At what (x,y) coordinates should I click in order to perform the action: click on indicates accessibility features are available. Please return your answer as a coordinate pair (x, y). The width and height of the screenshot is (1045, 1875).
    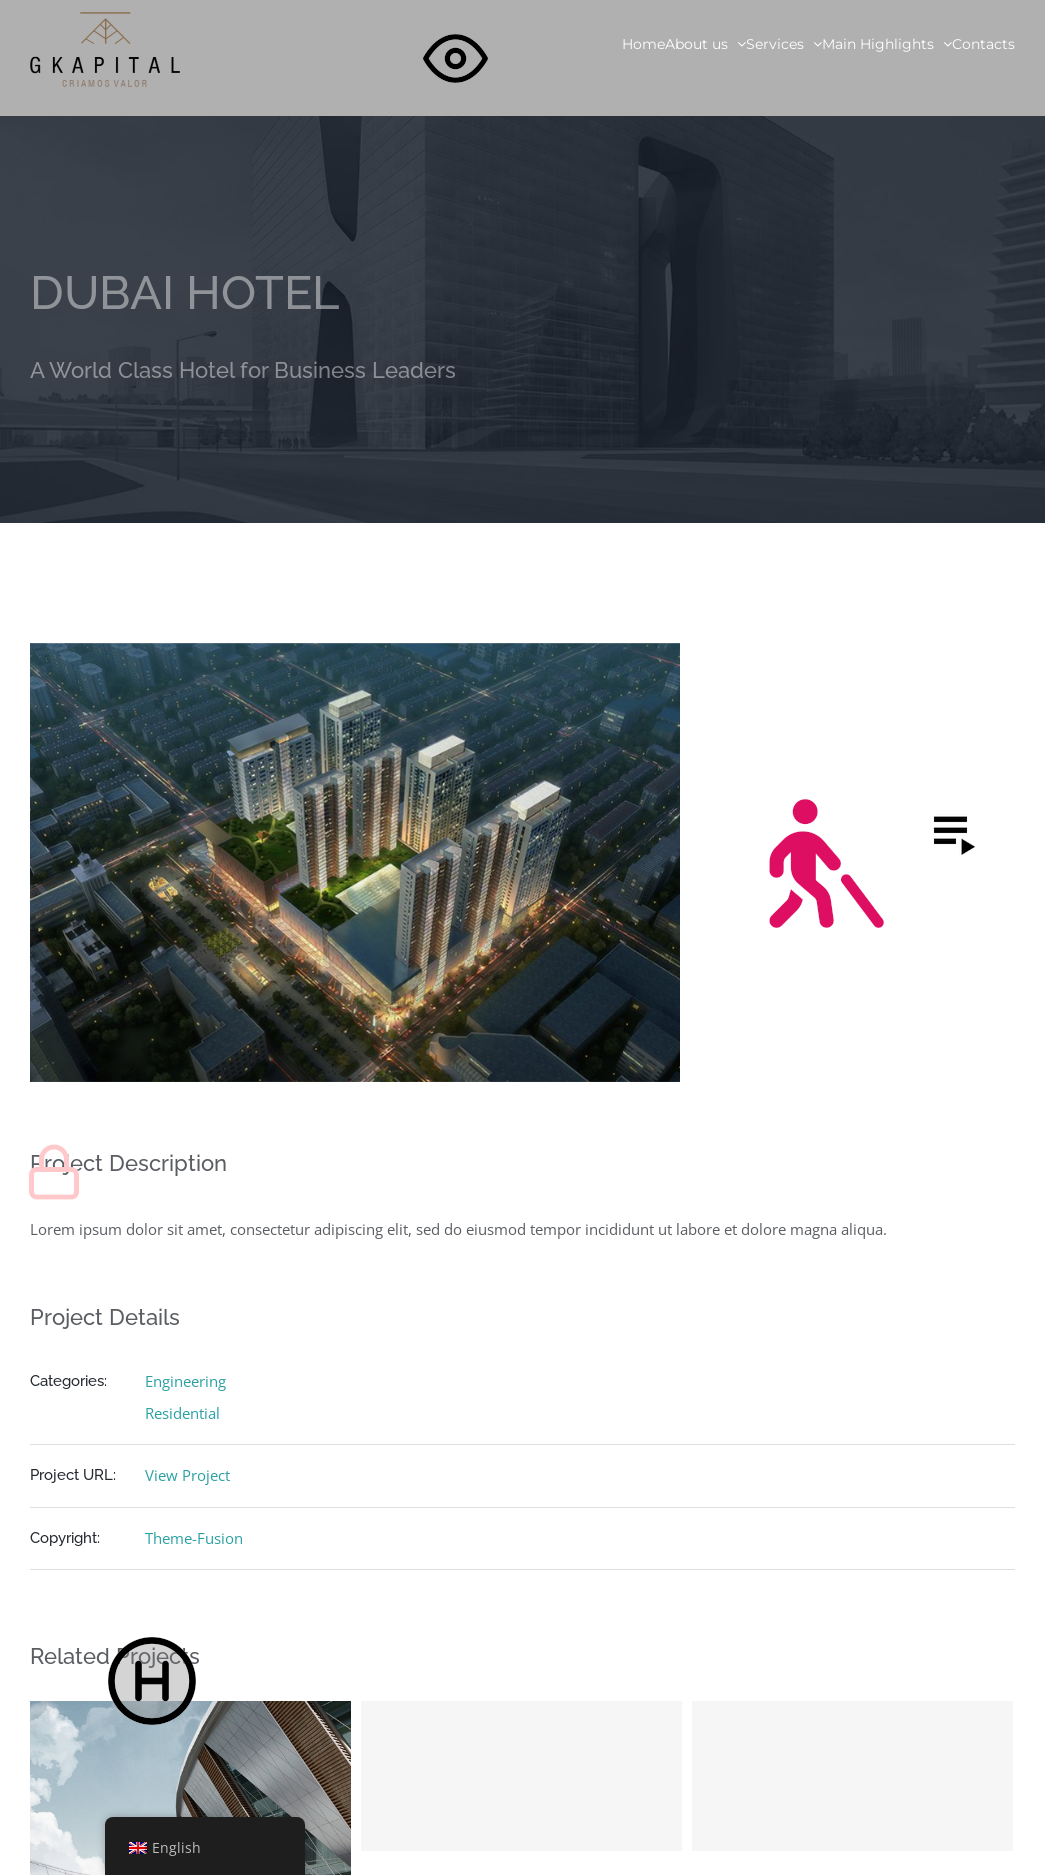
    Looking at the image, I should click on (819, 863).